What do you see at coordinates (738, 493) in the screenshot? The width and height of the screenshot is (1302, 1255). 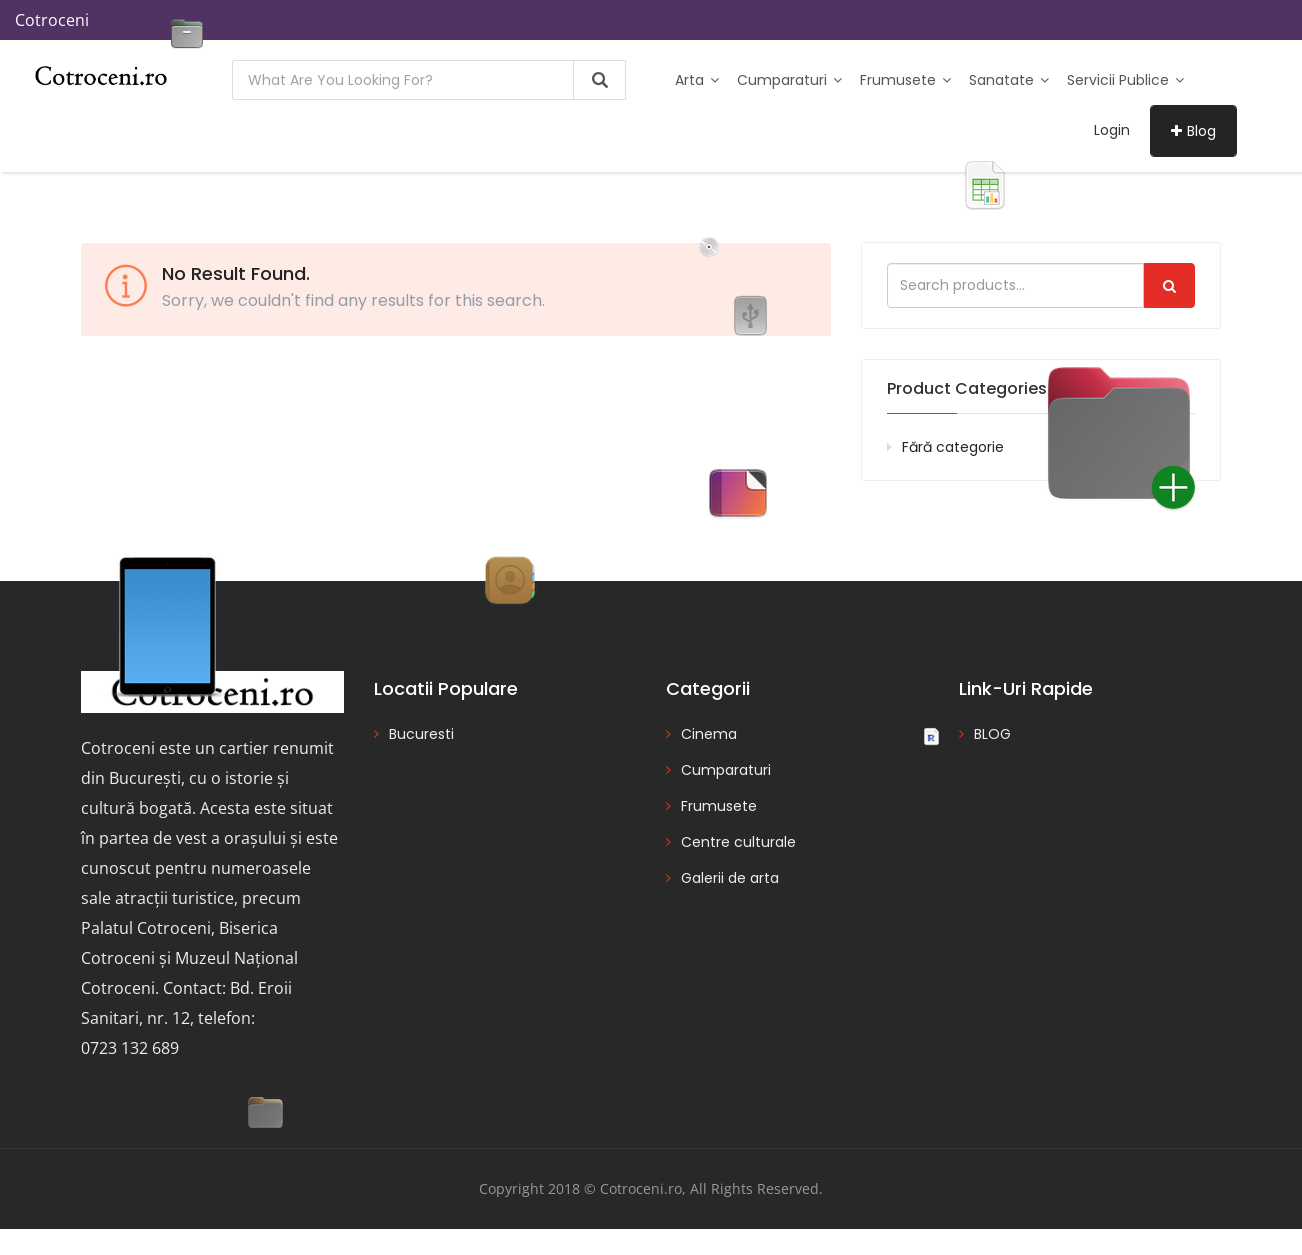 I see `change desktop wallpaper` at bounding box center [738, 493].